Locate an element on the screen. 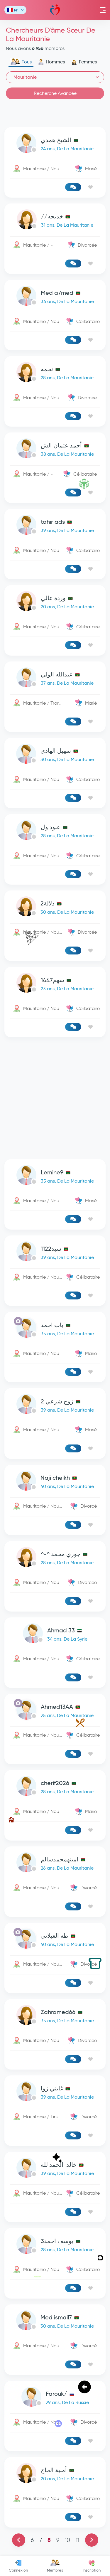  three.js library or project branding is located at coordinates (32, 938).